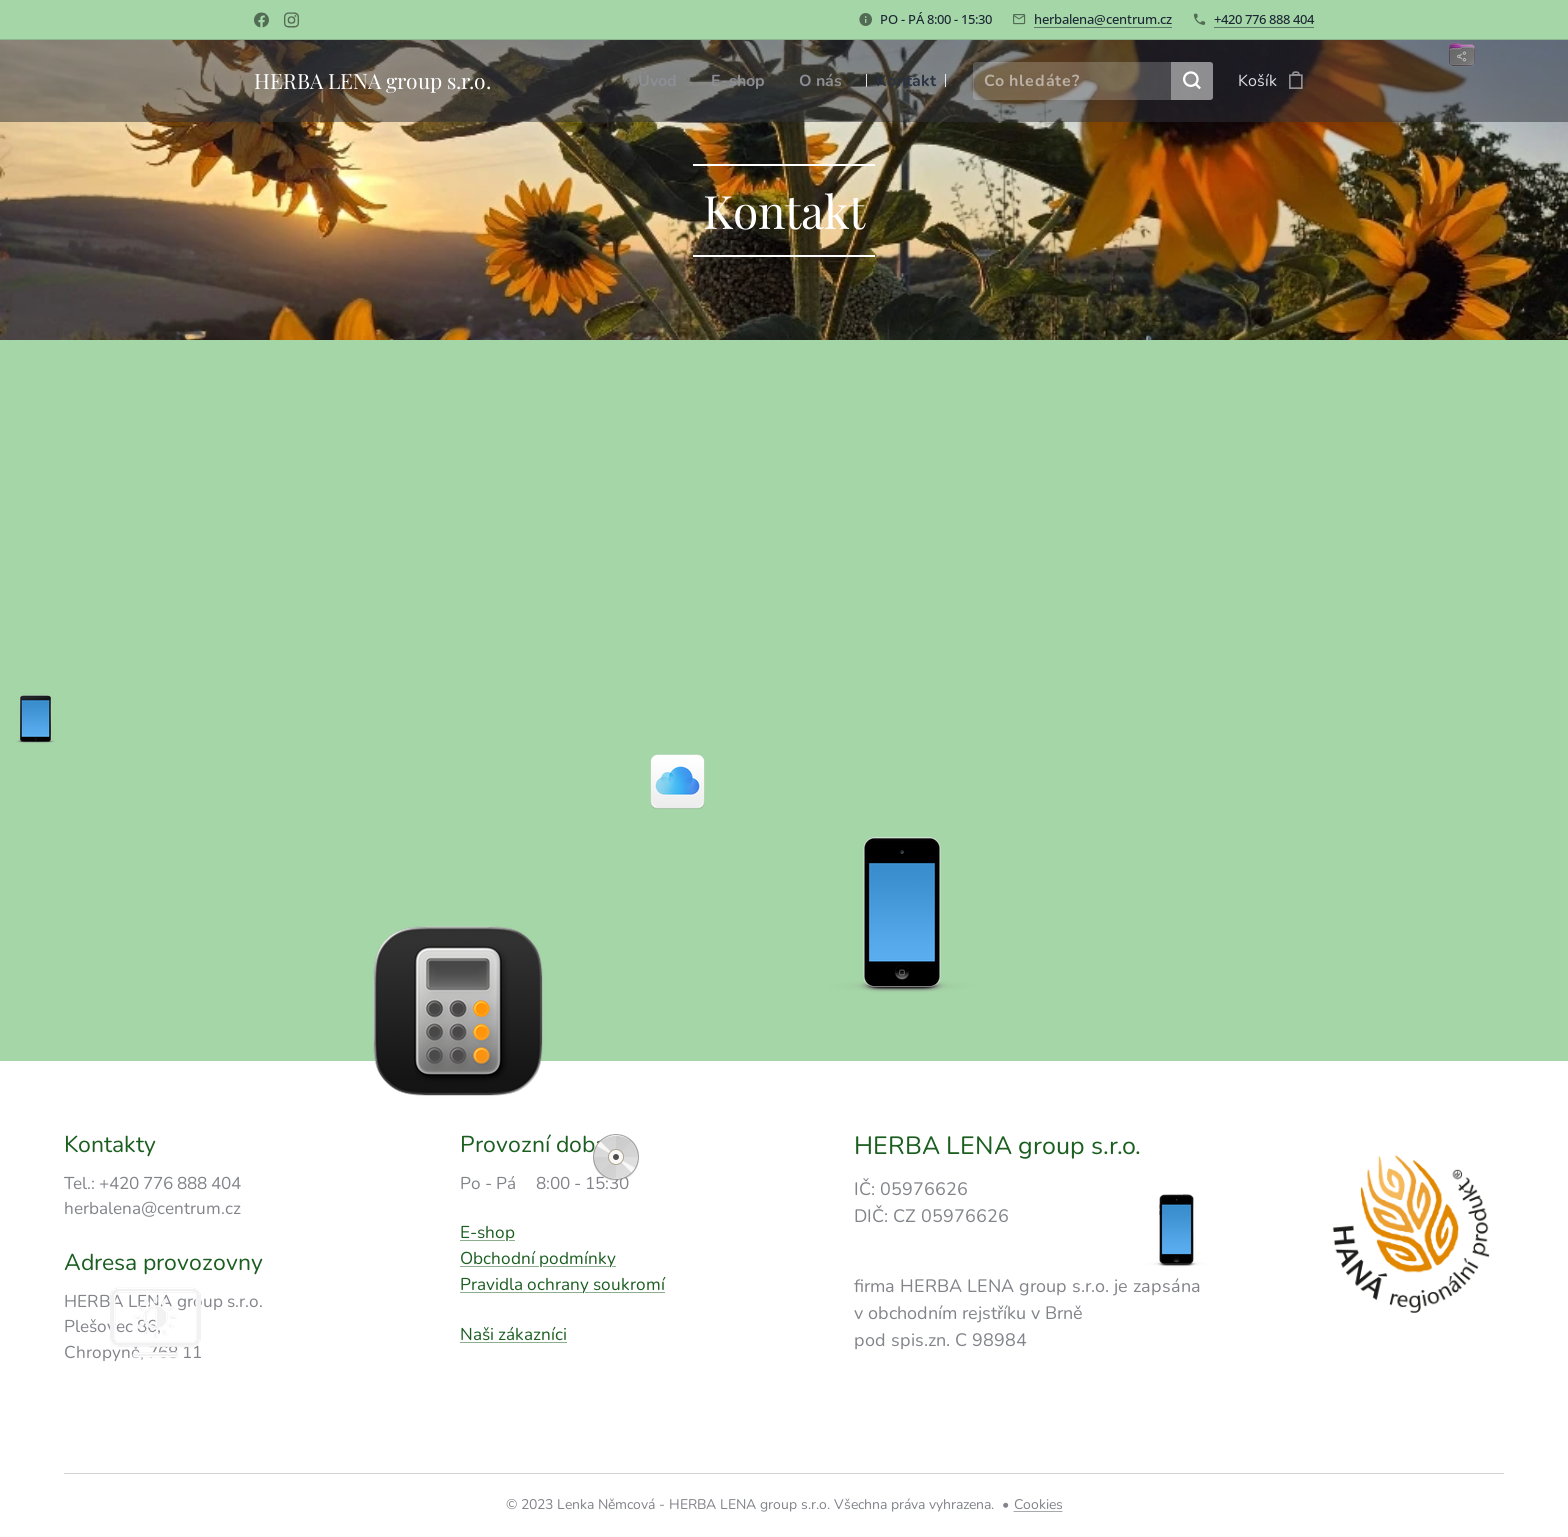 The width and height of the screenshot is (1568, 1537). What do you see at coordinates (1462, 54) in the screenshot?
I see `open your public shared folder` at bounding box center [1462, 54].